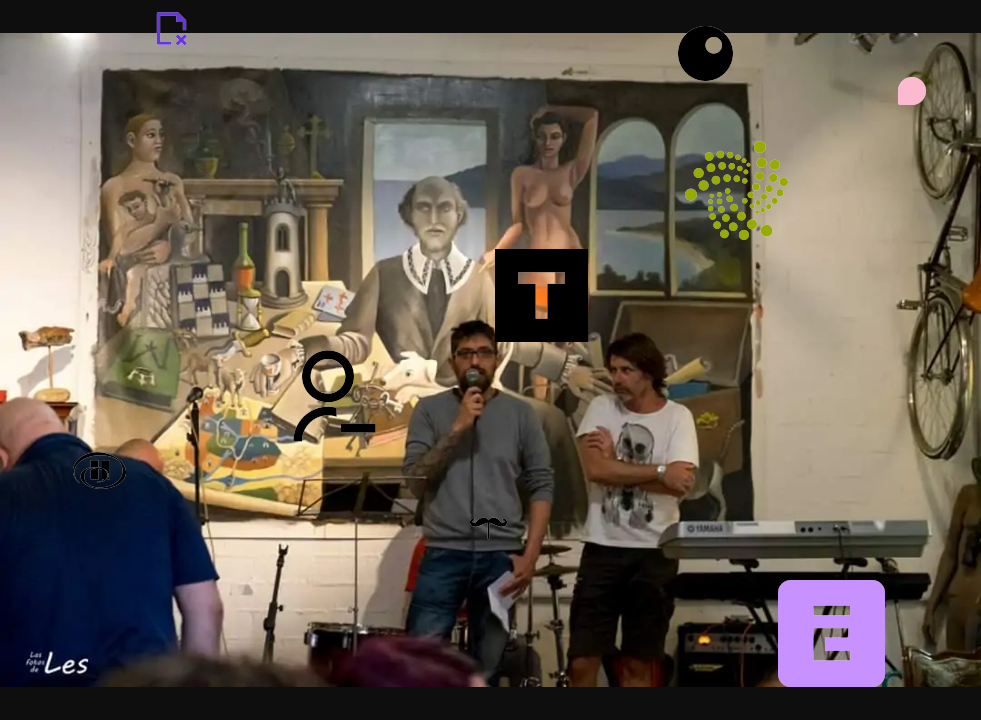 This screenshot has width=981, height=720. Describe the element at coordinates (912, 91) in the screenshot. I see `braintrust logo` at that location.